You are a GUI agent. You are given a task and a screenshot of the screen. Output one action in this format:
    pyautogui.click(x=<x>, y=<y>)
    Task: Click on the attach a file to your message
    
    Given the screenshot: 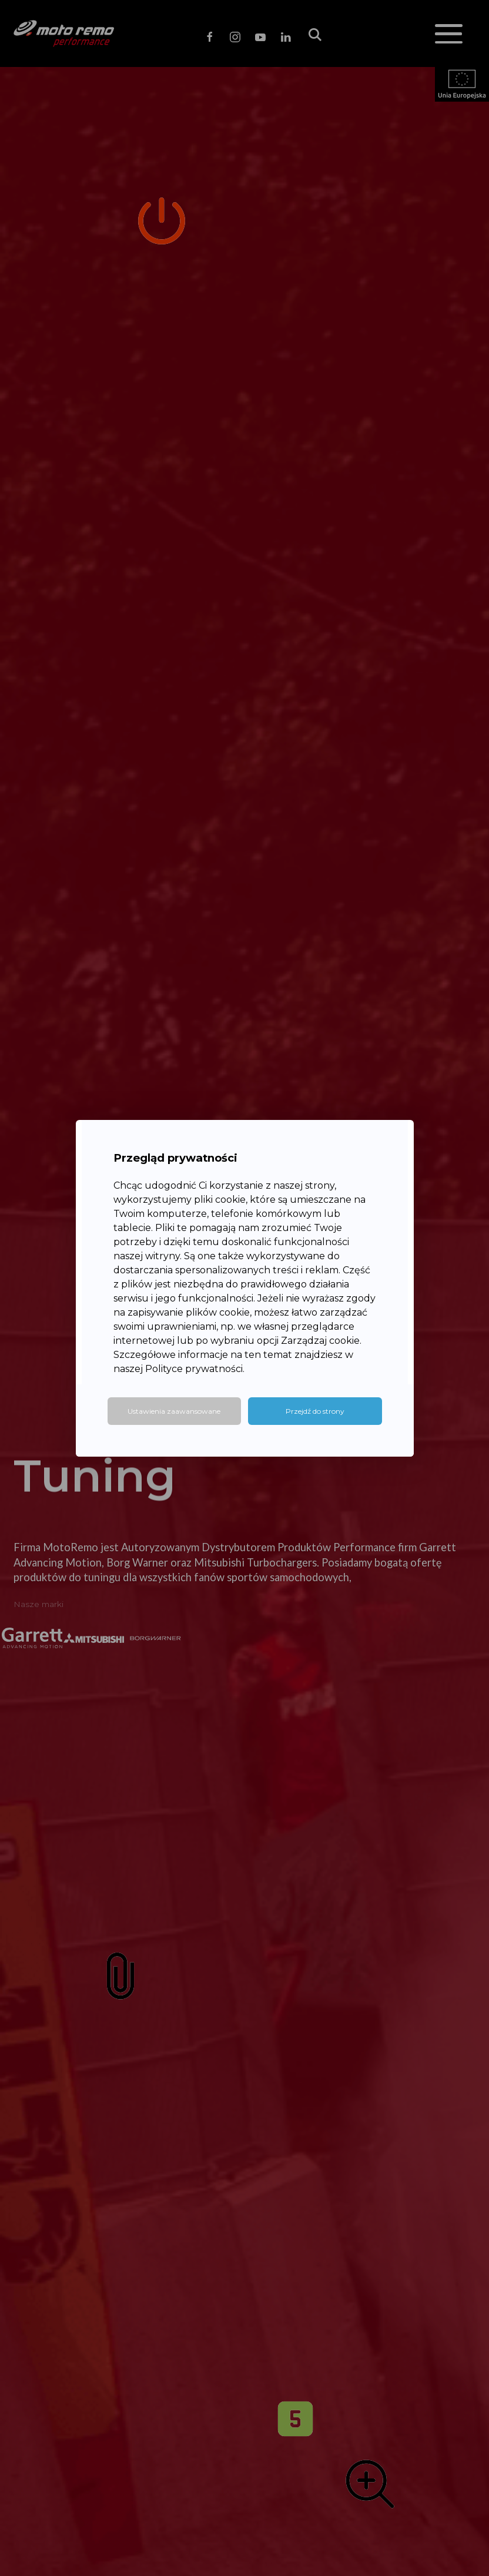 What is the action you would take?
    pyautogui.click(x=120, y=1976)
    